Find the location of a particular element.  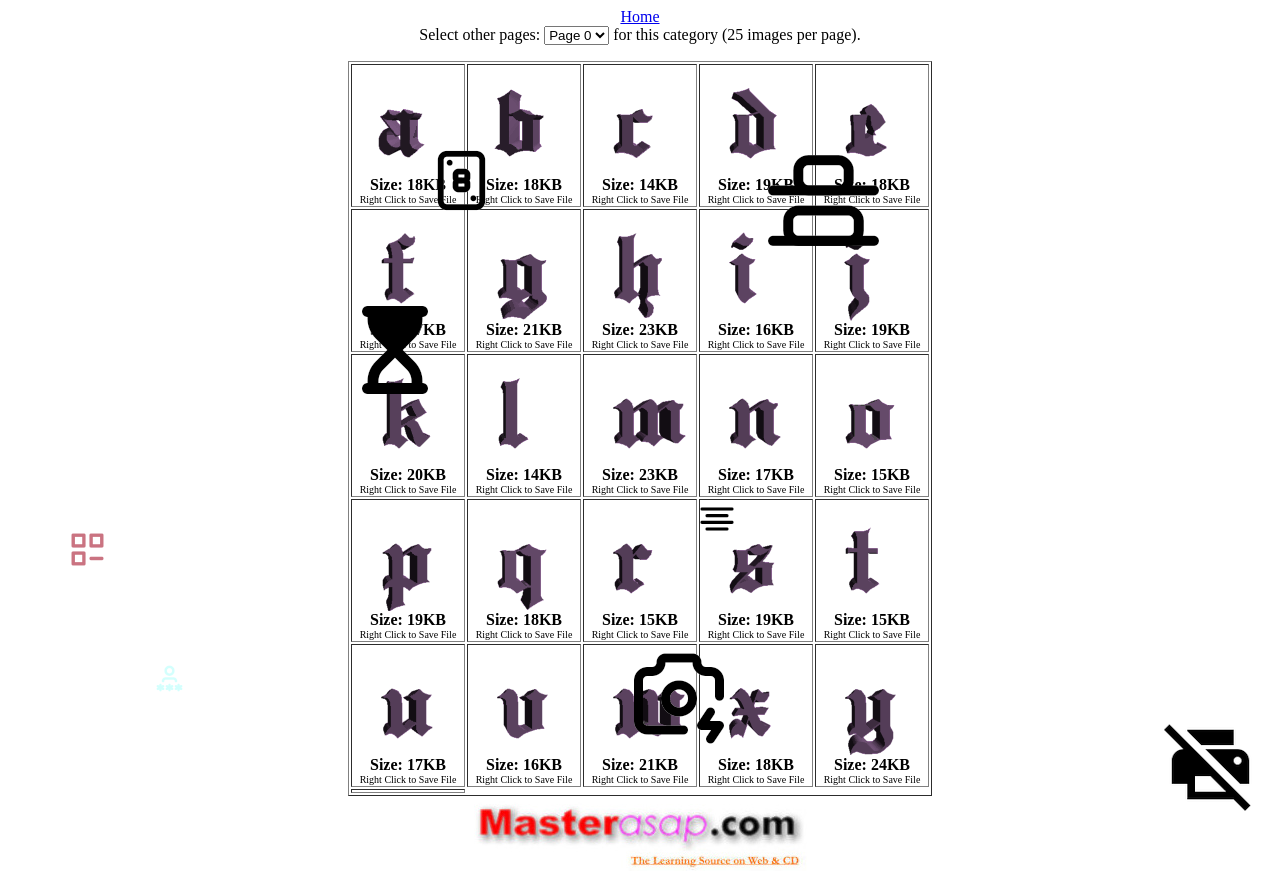

enter user password to sign in is located at coordinates (169, 678).